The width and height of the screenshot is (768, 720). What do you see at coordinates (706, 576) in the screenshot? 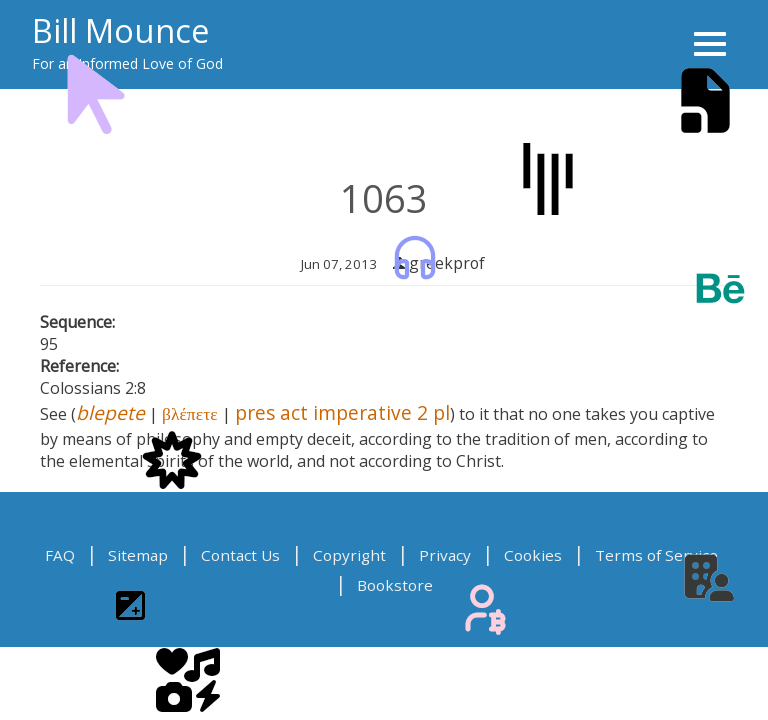
I see `view company or workplace profile` at bounding box center [706, 576].